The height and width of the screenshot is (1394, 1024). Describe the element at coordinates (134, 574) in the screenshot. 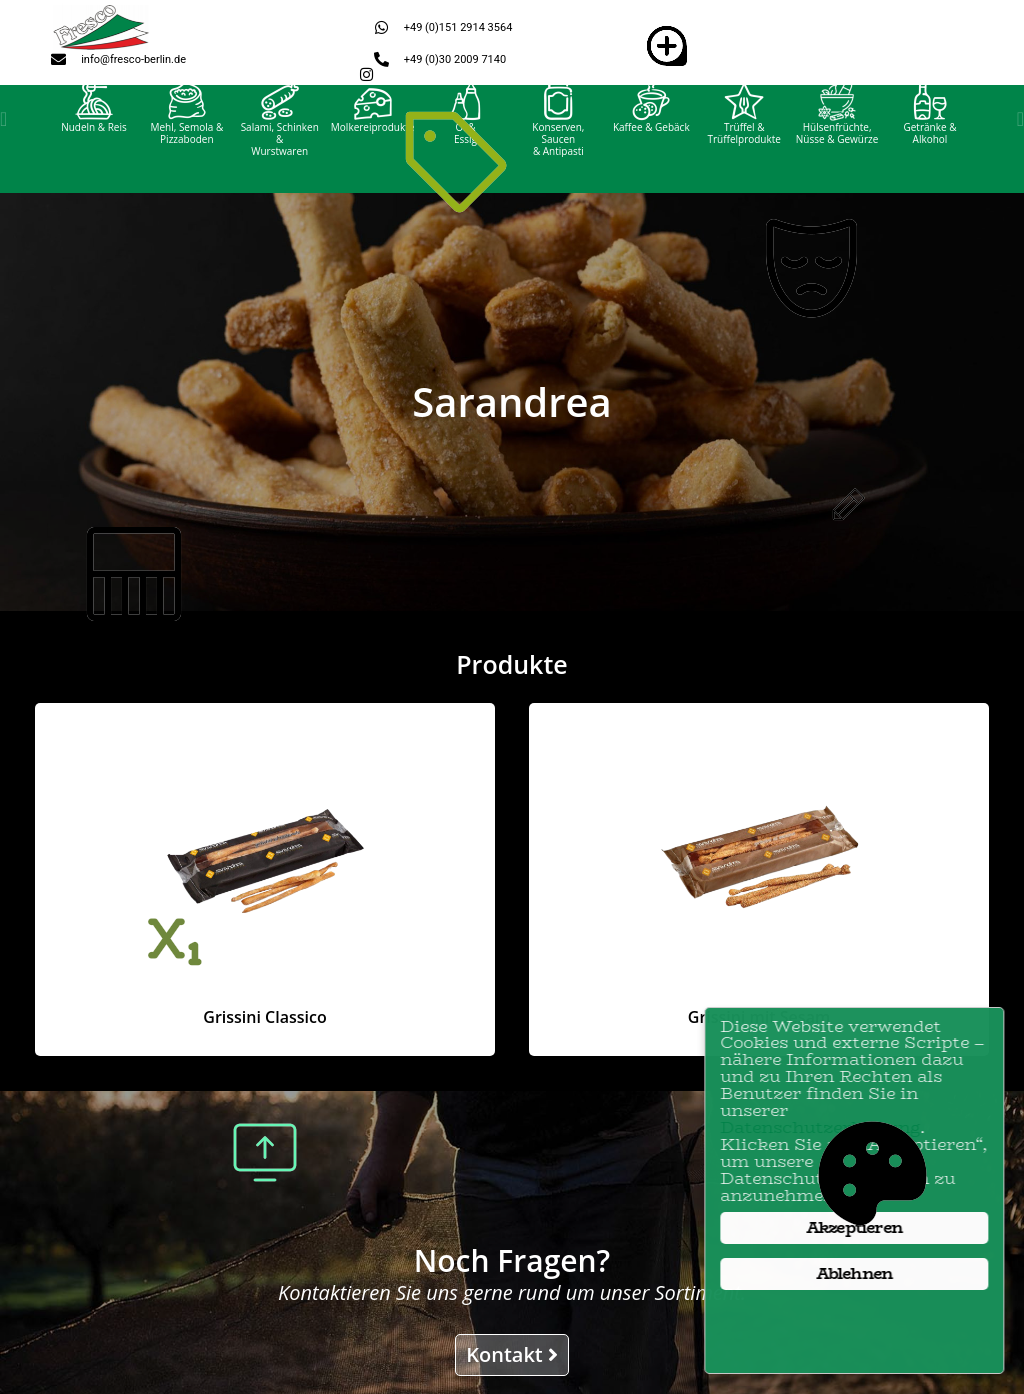

I see `toggle bottom panel visibility` at that location.